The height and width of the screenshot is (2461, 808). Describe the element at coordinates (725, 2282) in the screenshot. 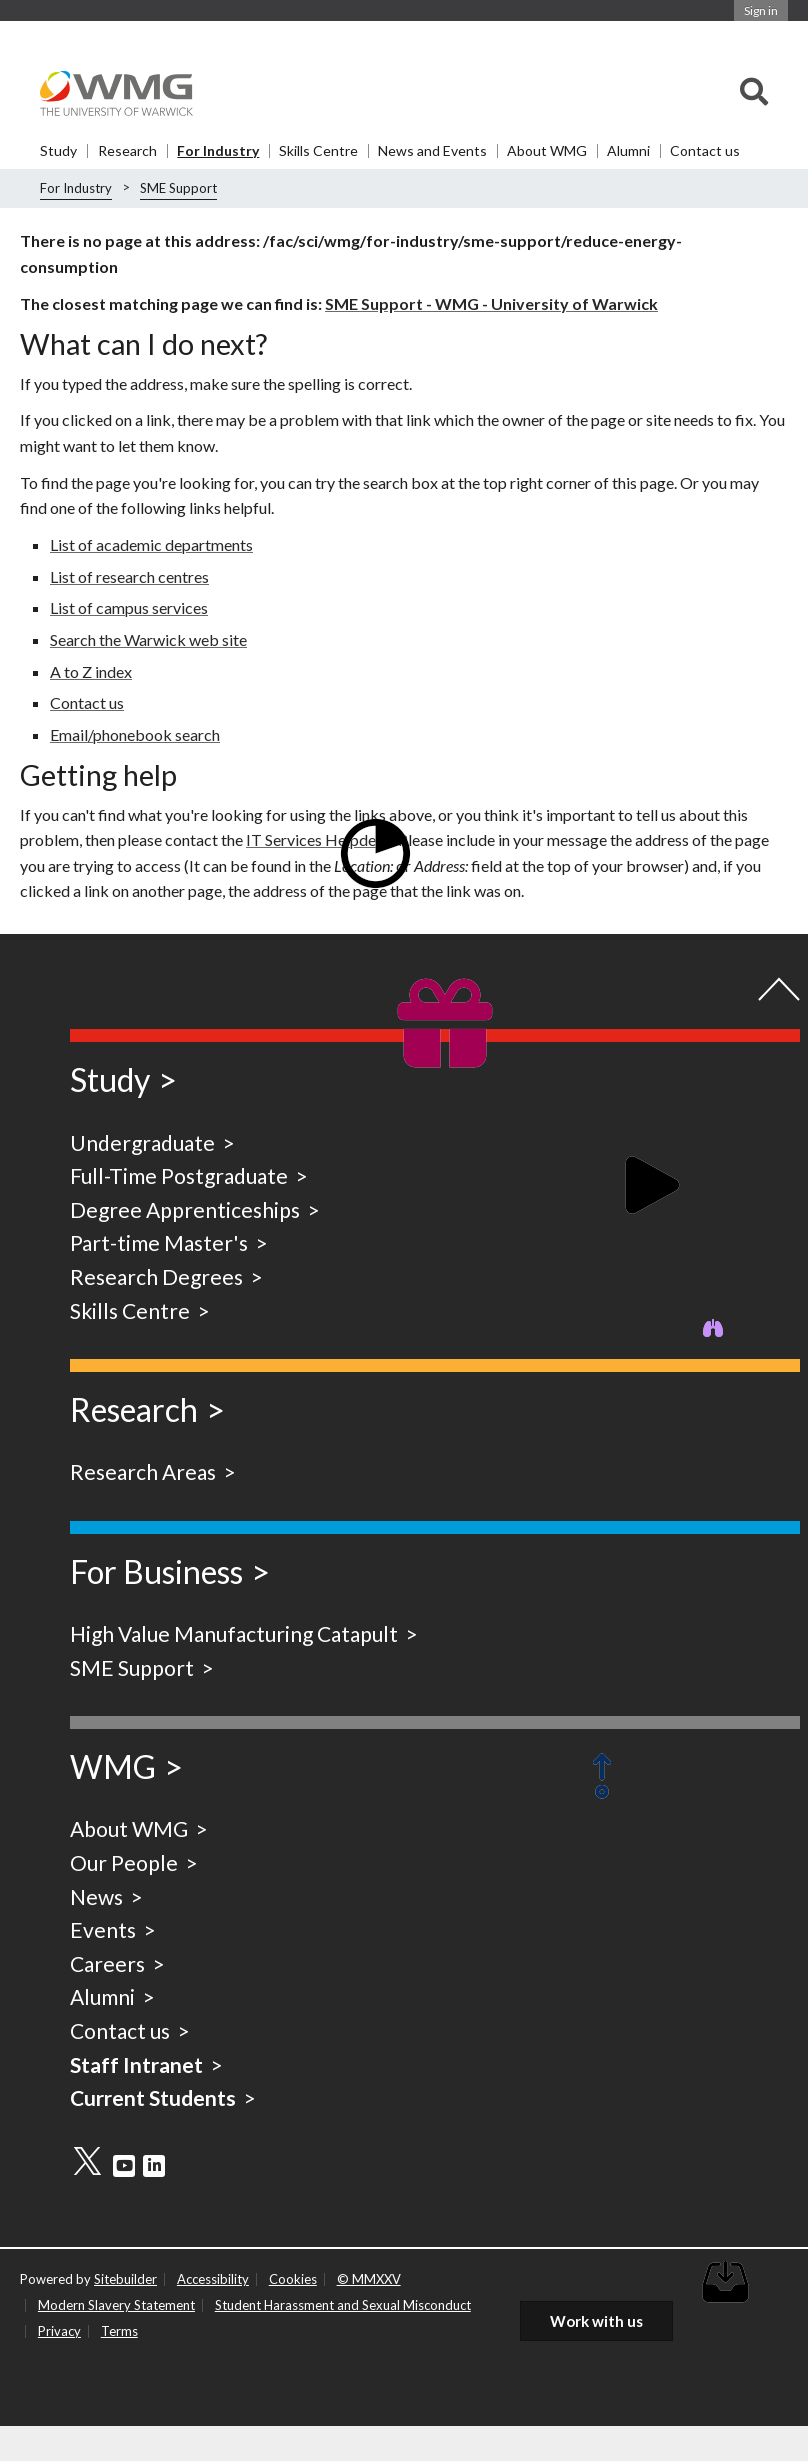

I see `download to inbox` at that location.